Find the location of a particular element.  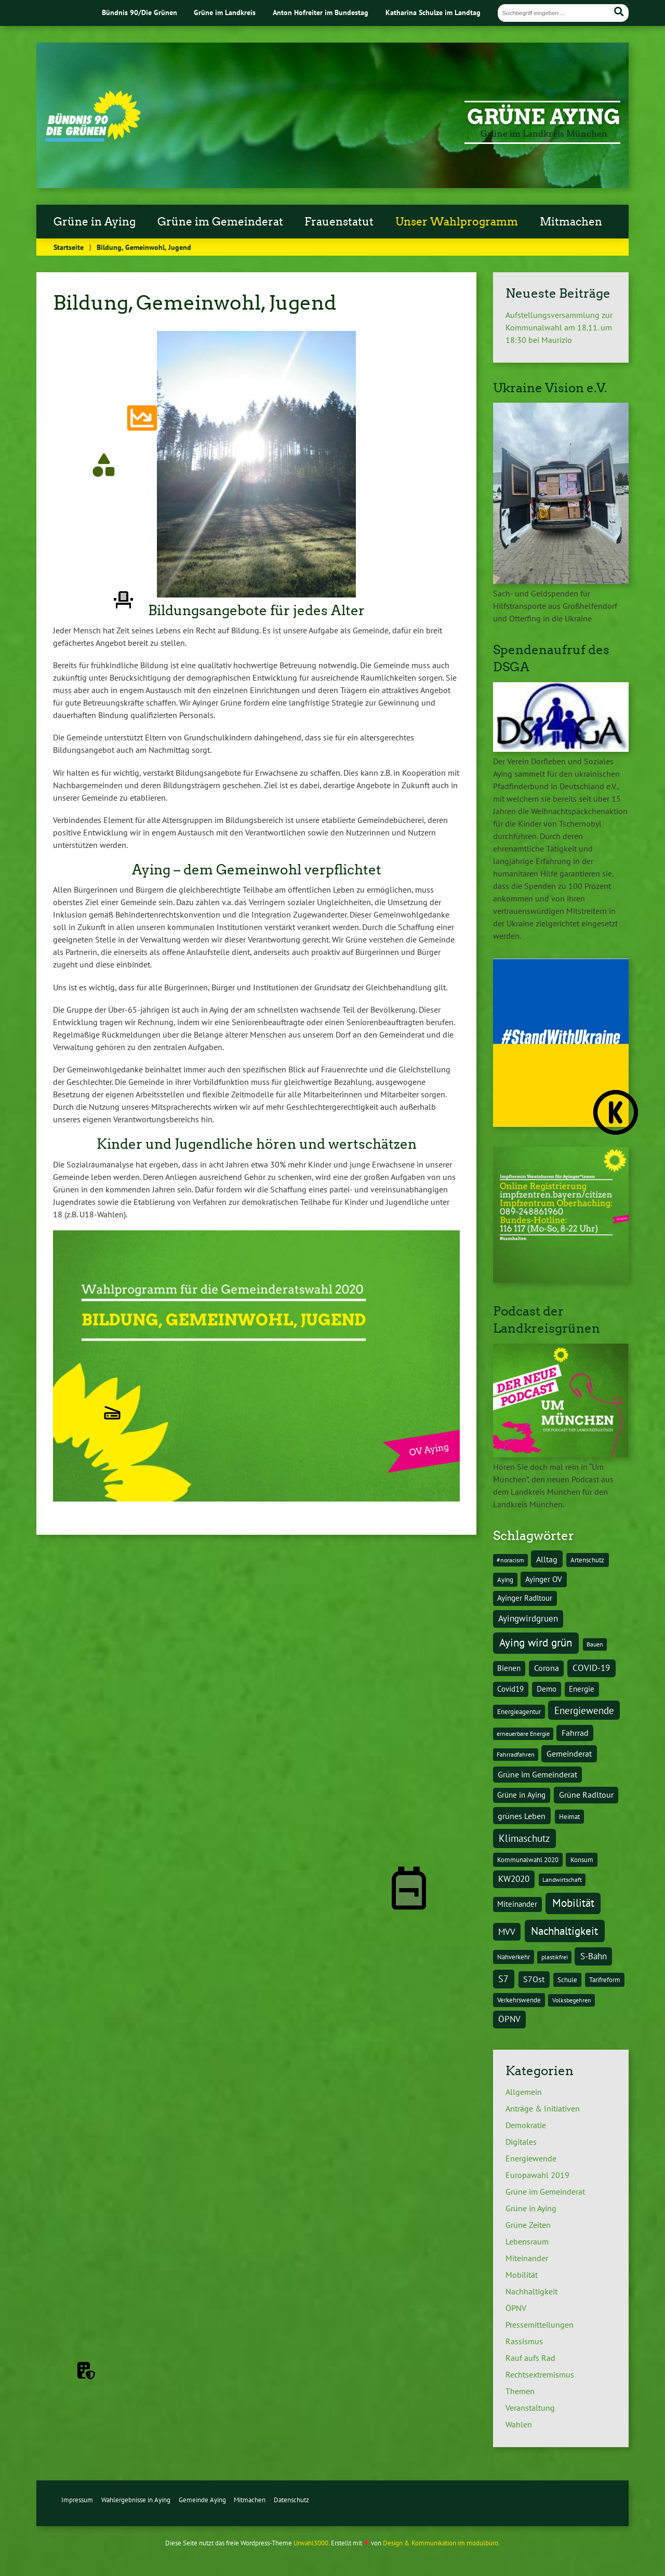

access building security settings is located at coordinates (86, 2370).